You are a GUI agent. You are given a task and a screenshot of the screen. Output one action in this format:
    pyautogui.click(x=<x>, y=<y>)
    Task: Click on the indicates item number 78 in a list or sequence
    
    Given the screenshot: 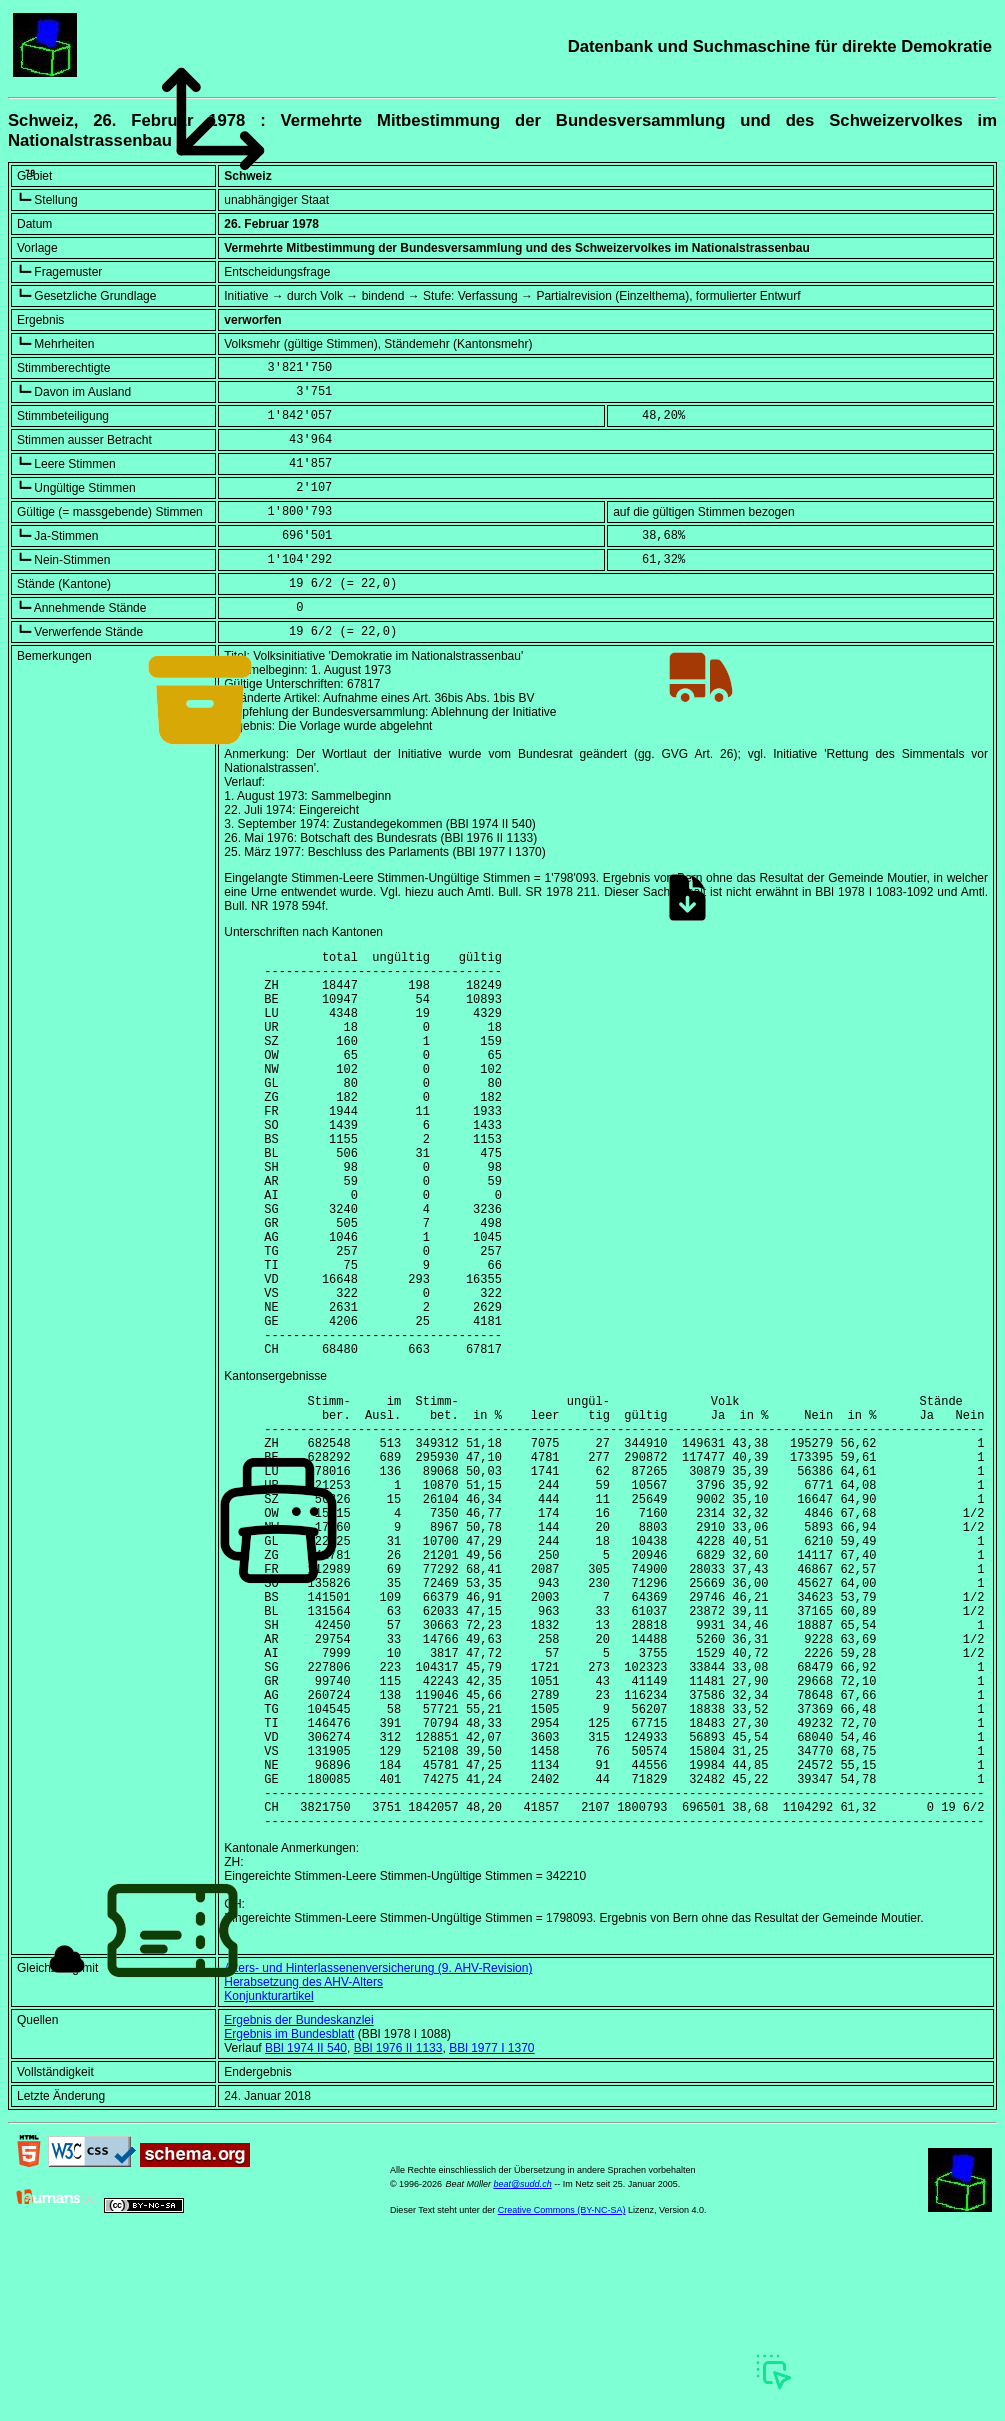 What is the action you would take?
    pyautogui.click(x=30, y=173)
    